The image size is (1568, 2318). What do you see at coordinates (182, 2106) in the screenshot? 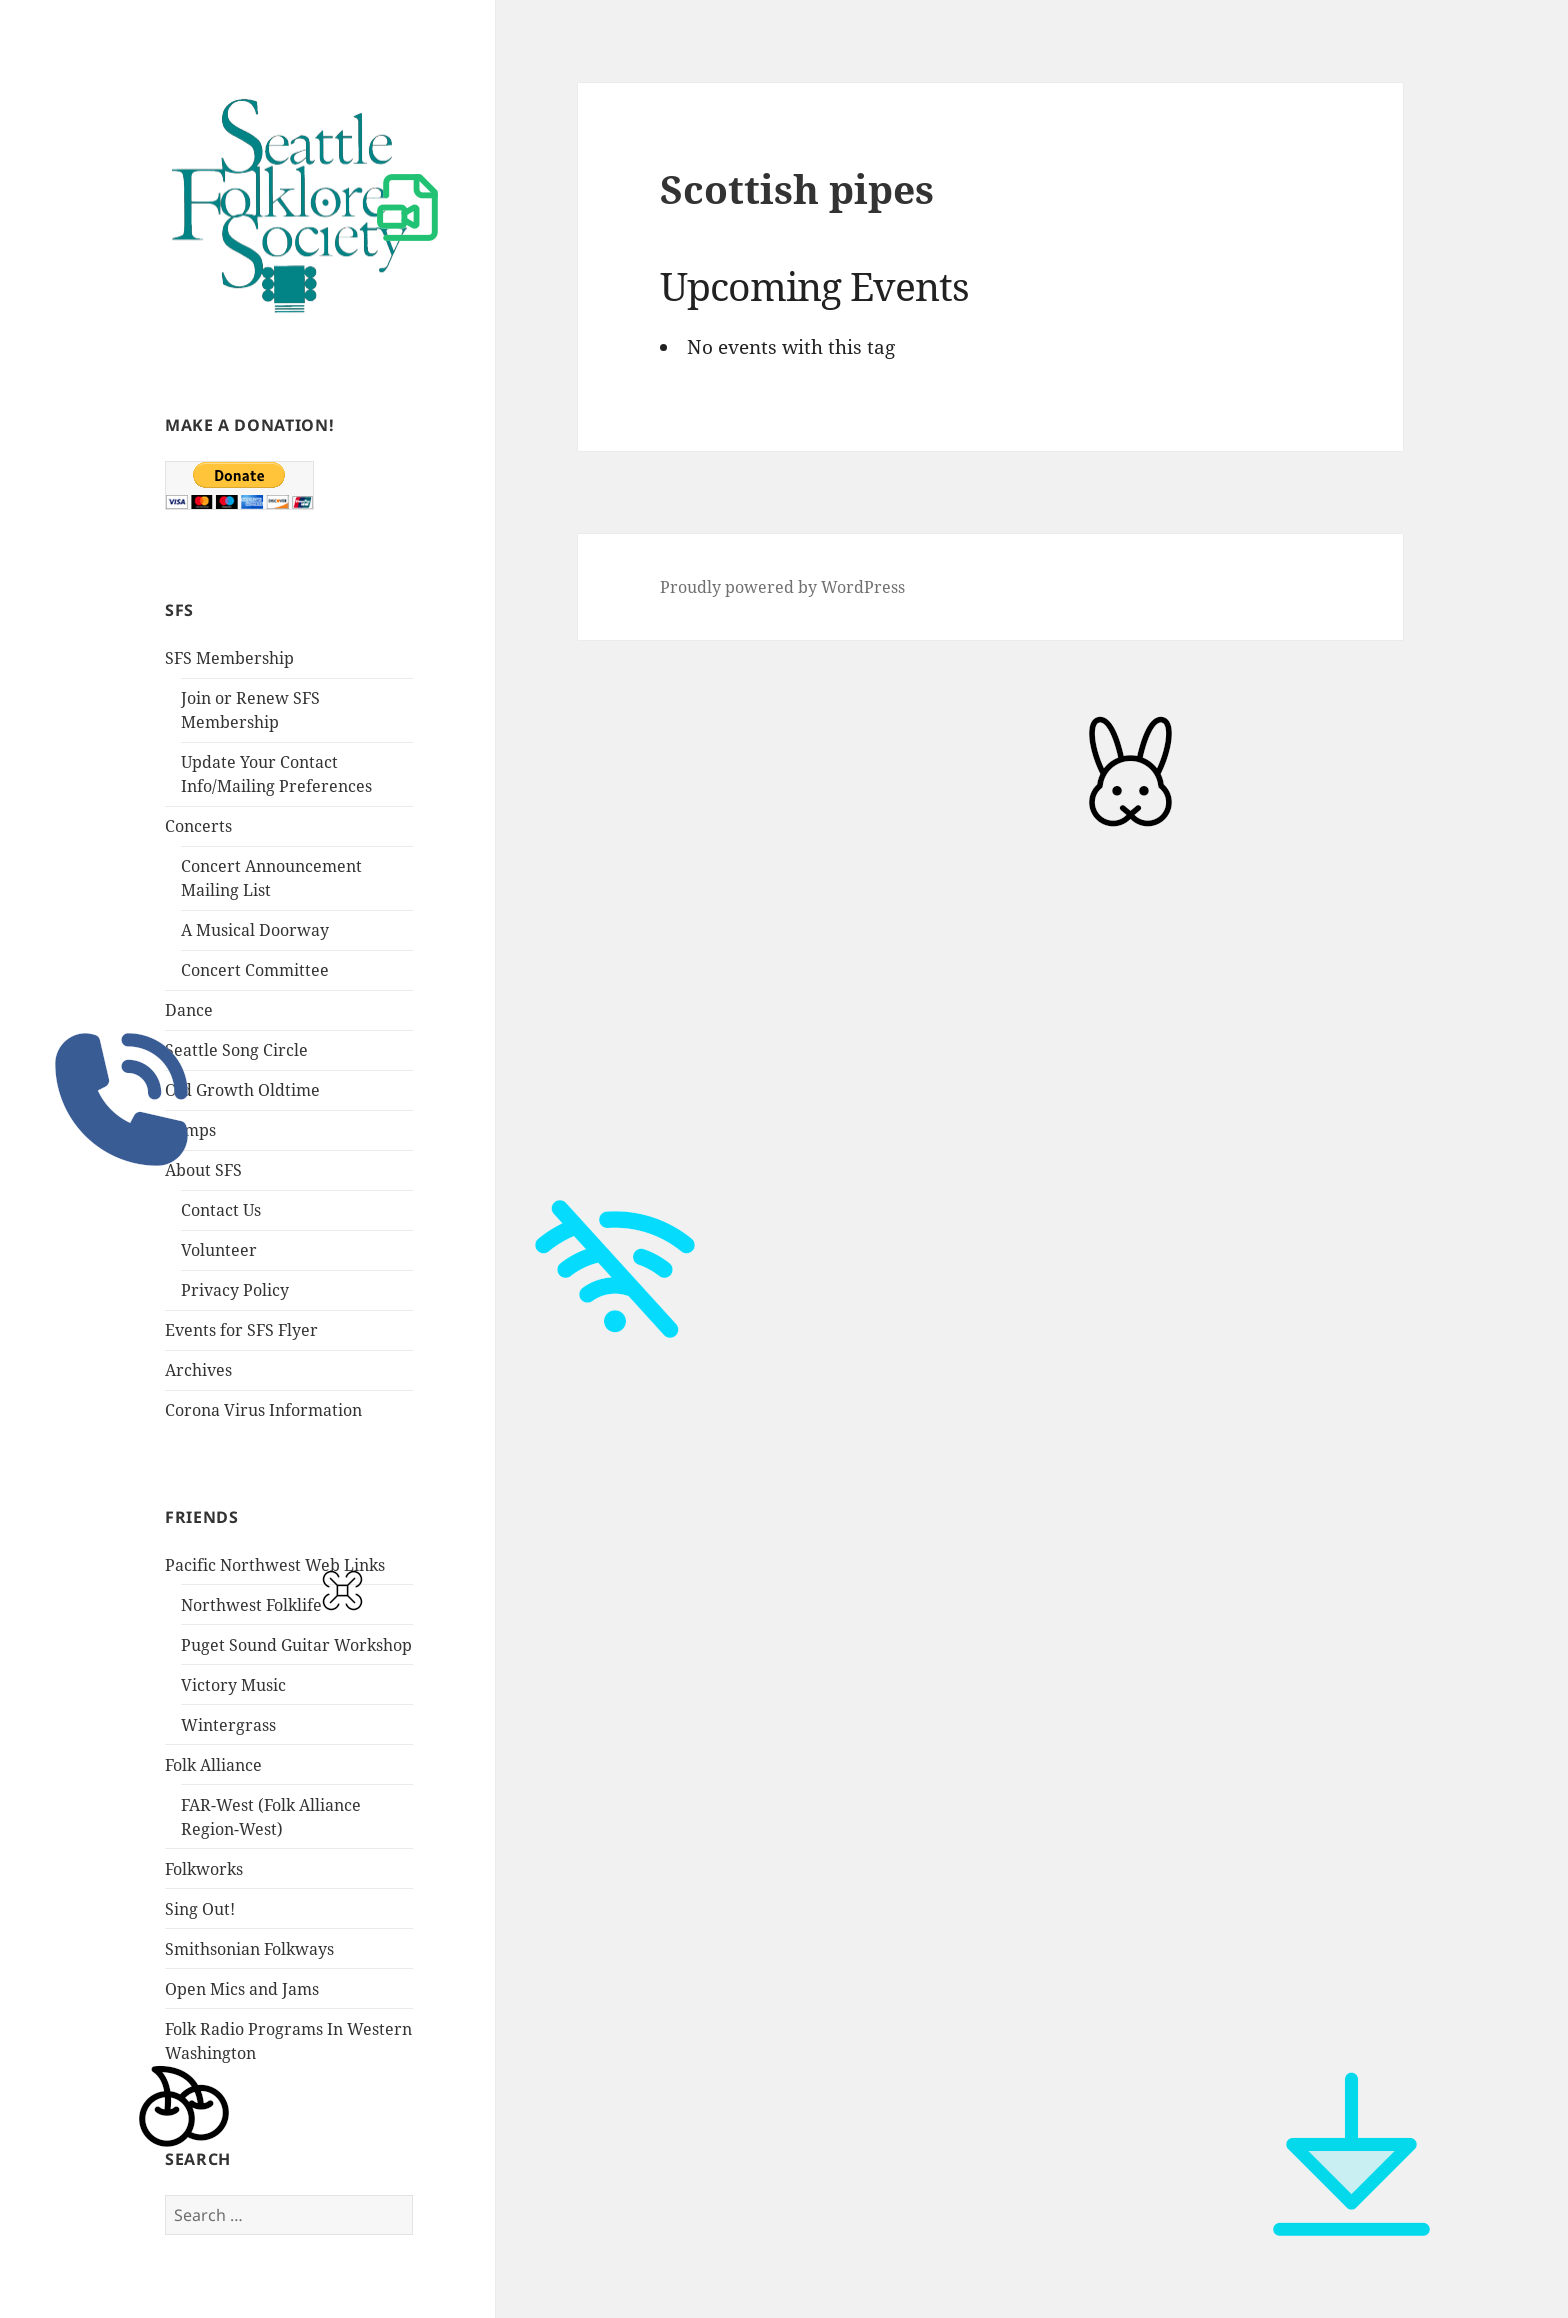
I see `indicates fruit or produce category` at bounding box center [182, 2106].